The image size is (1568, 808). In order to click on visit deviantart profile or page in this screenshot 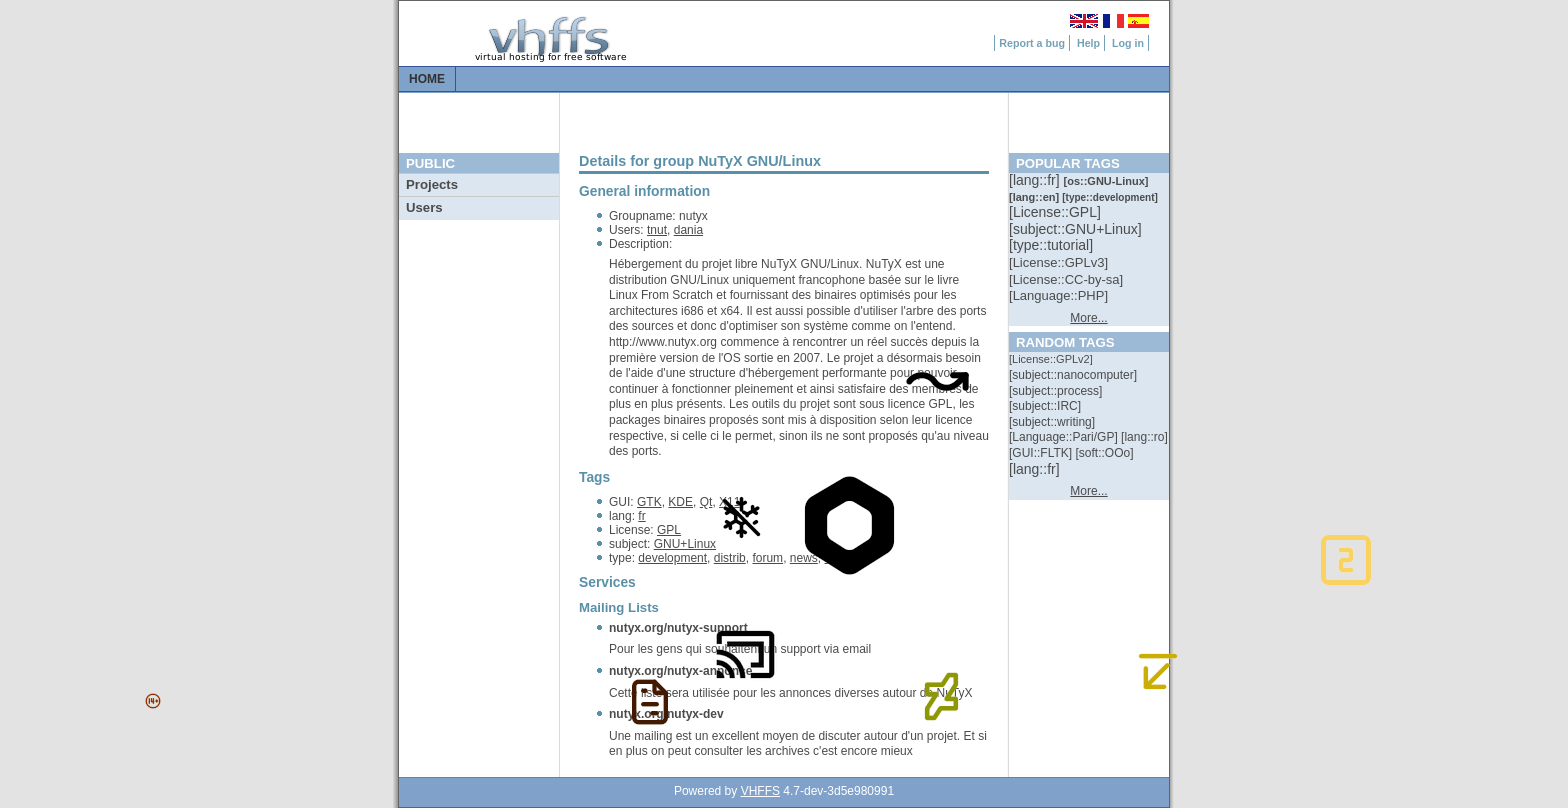, I will do `click(941, 696)`.